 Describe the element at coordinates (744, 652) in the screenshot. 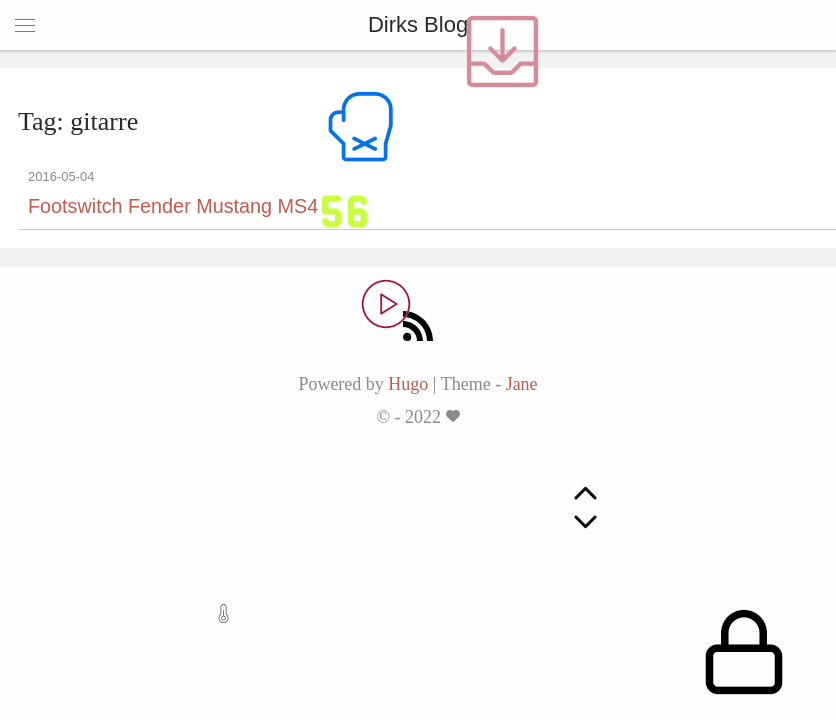

I see `indicates a secure or encrypted connection` at that location.